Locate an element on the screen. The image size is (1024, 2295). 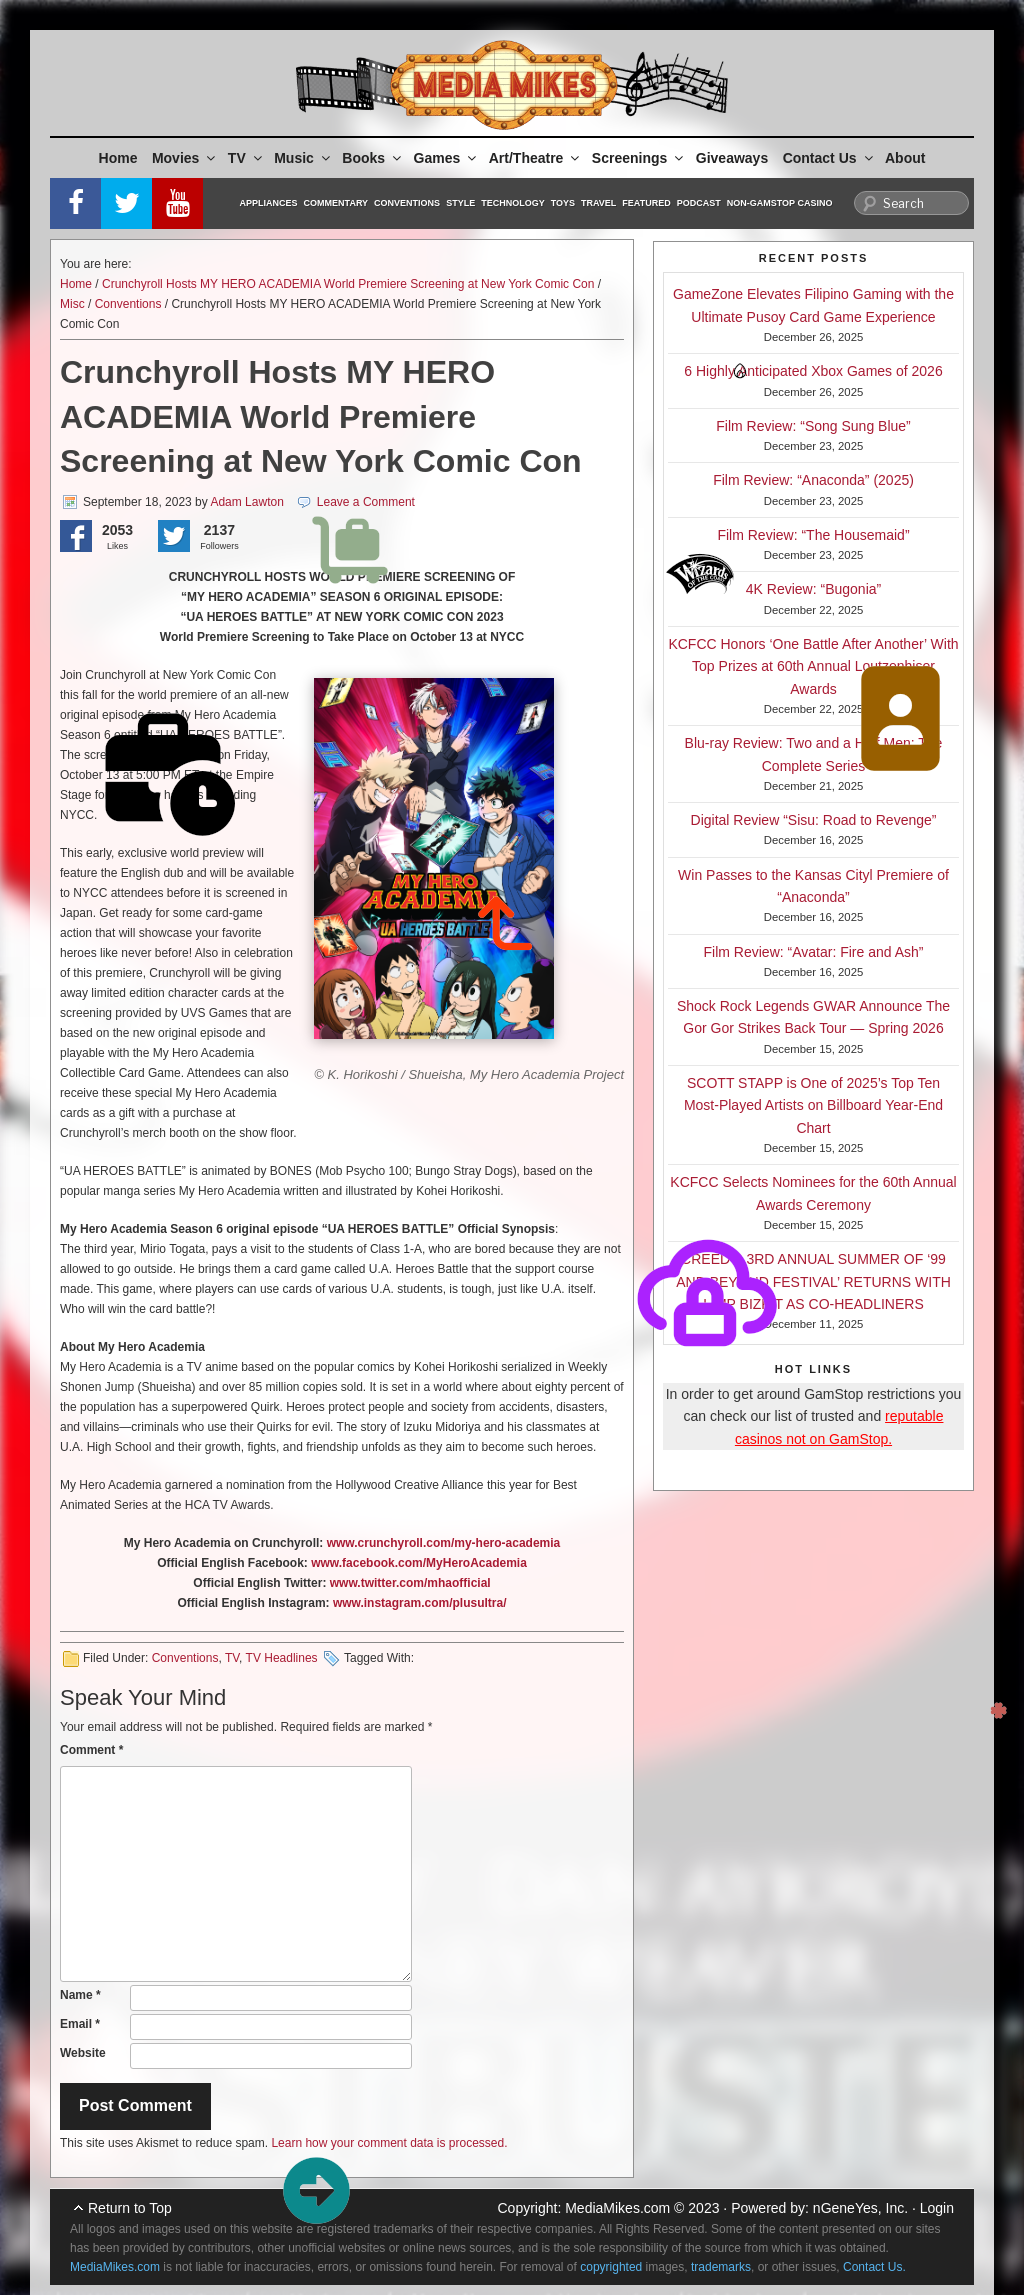
indicates a lucky or bonus reward is located at coordinates (998, 1710).